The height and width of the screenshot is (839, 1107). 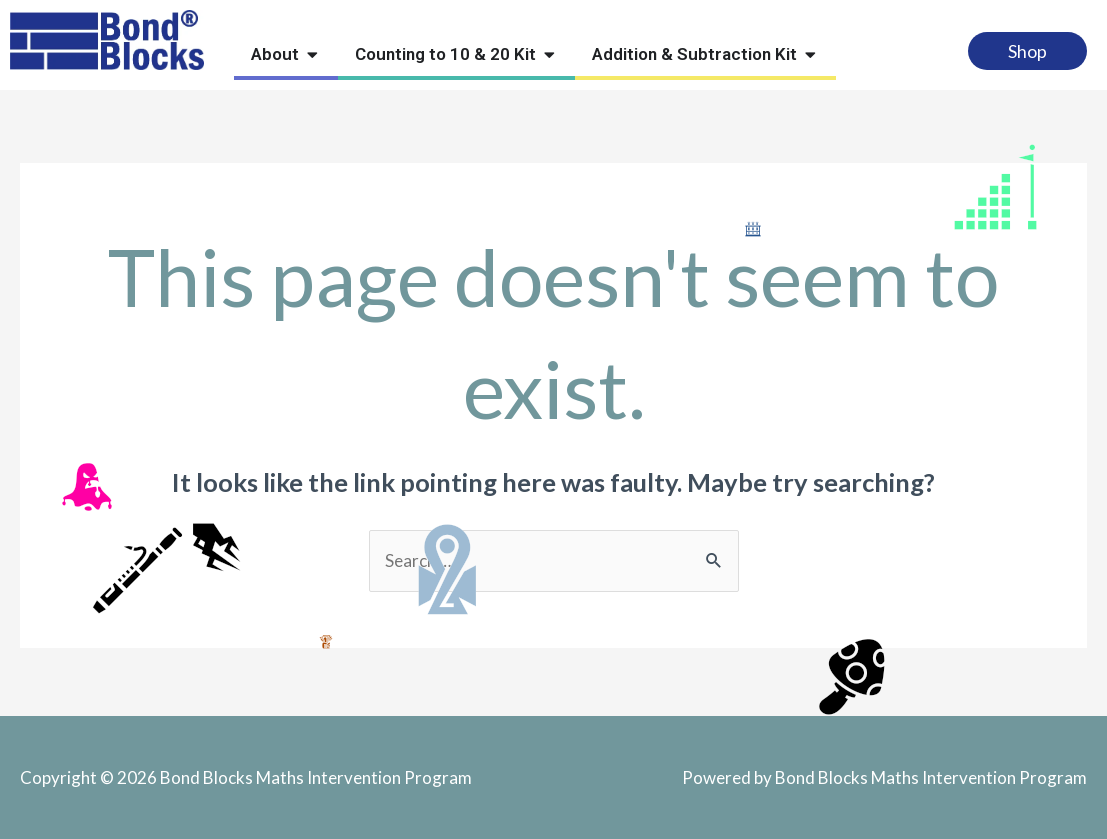 What do you see at coordinates (87, 487) in the screenshot?
I see `slime enemy or creature in a game interface` at bounding box center [87, 487].